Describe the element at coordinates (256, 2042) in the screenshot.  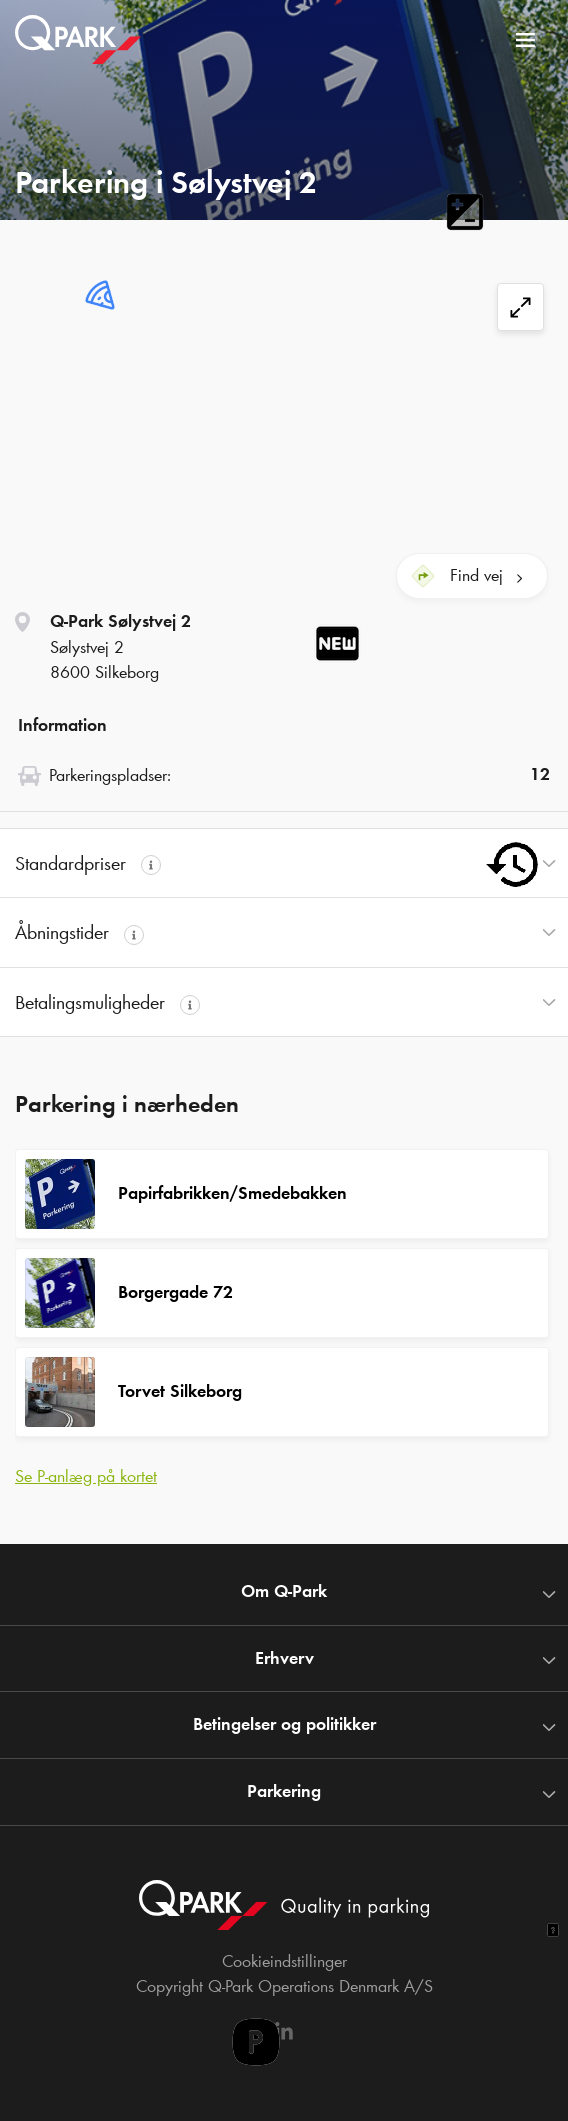
I see `indicates parking availability or location` at that location.